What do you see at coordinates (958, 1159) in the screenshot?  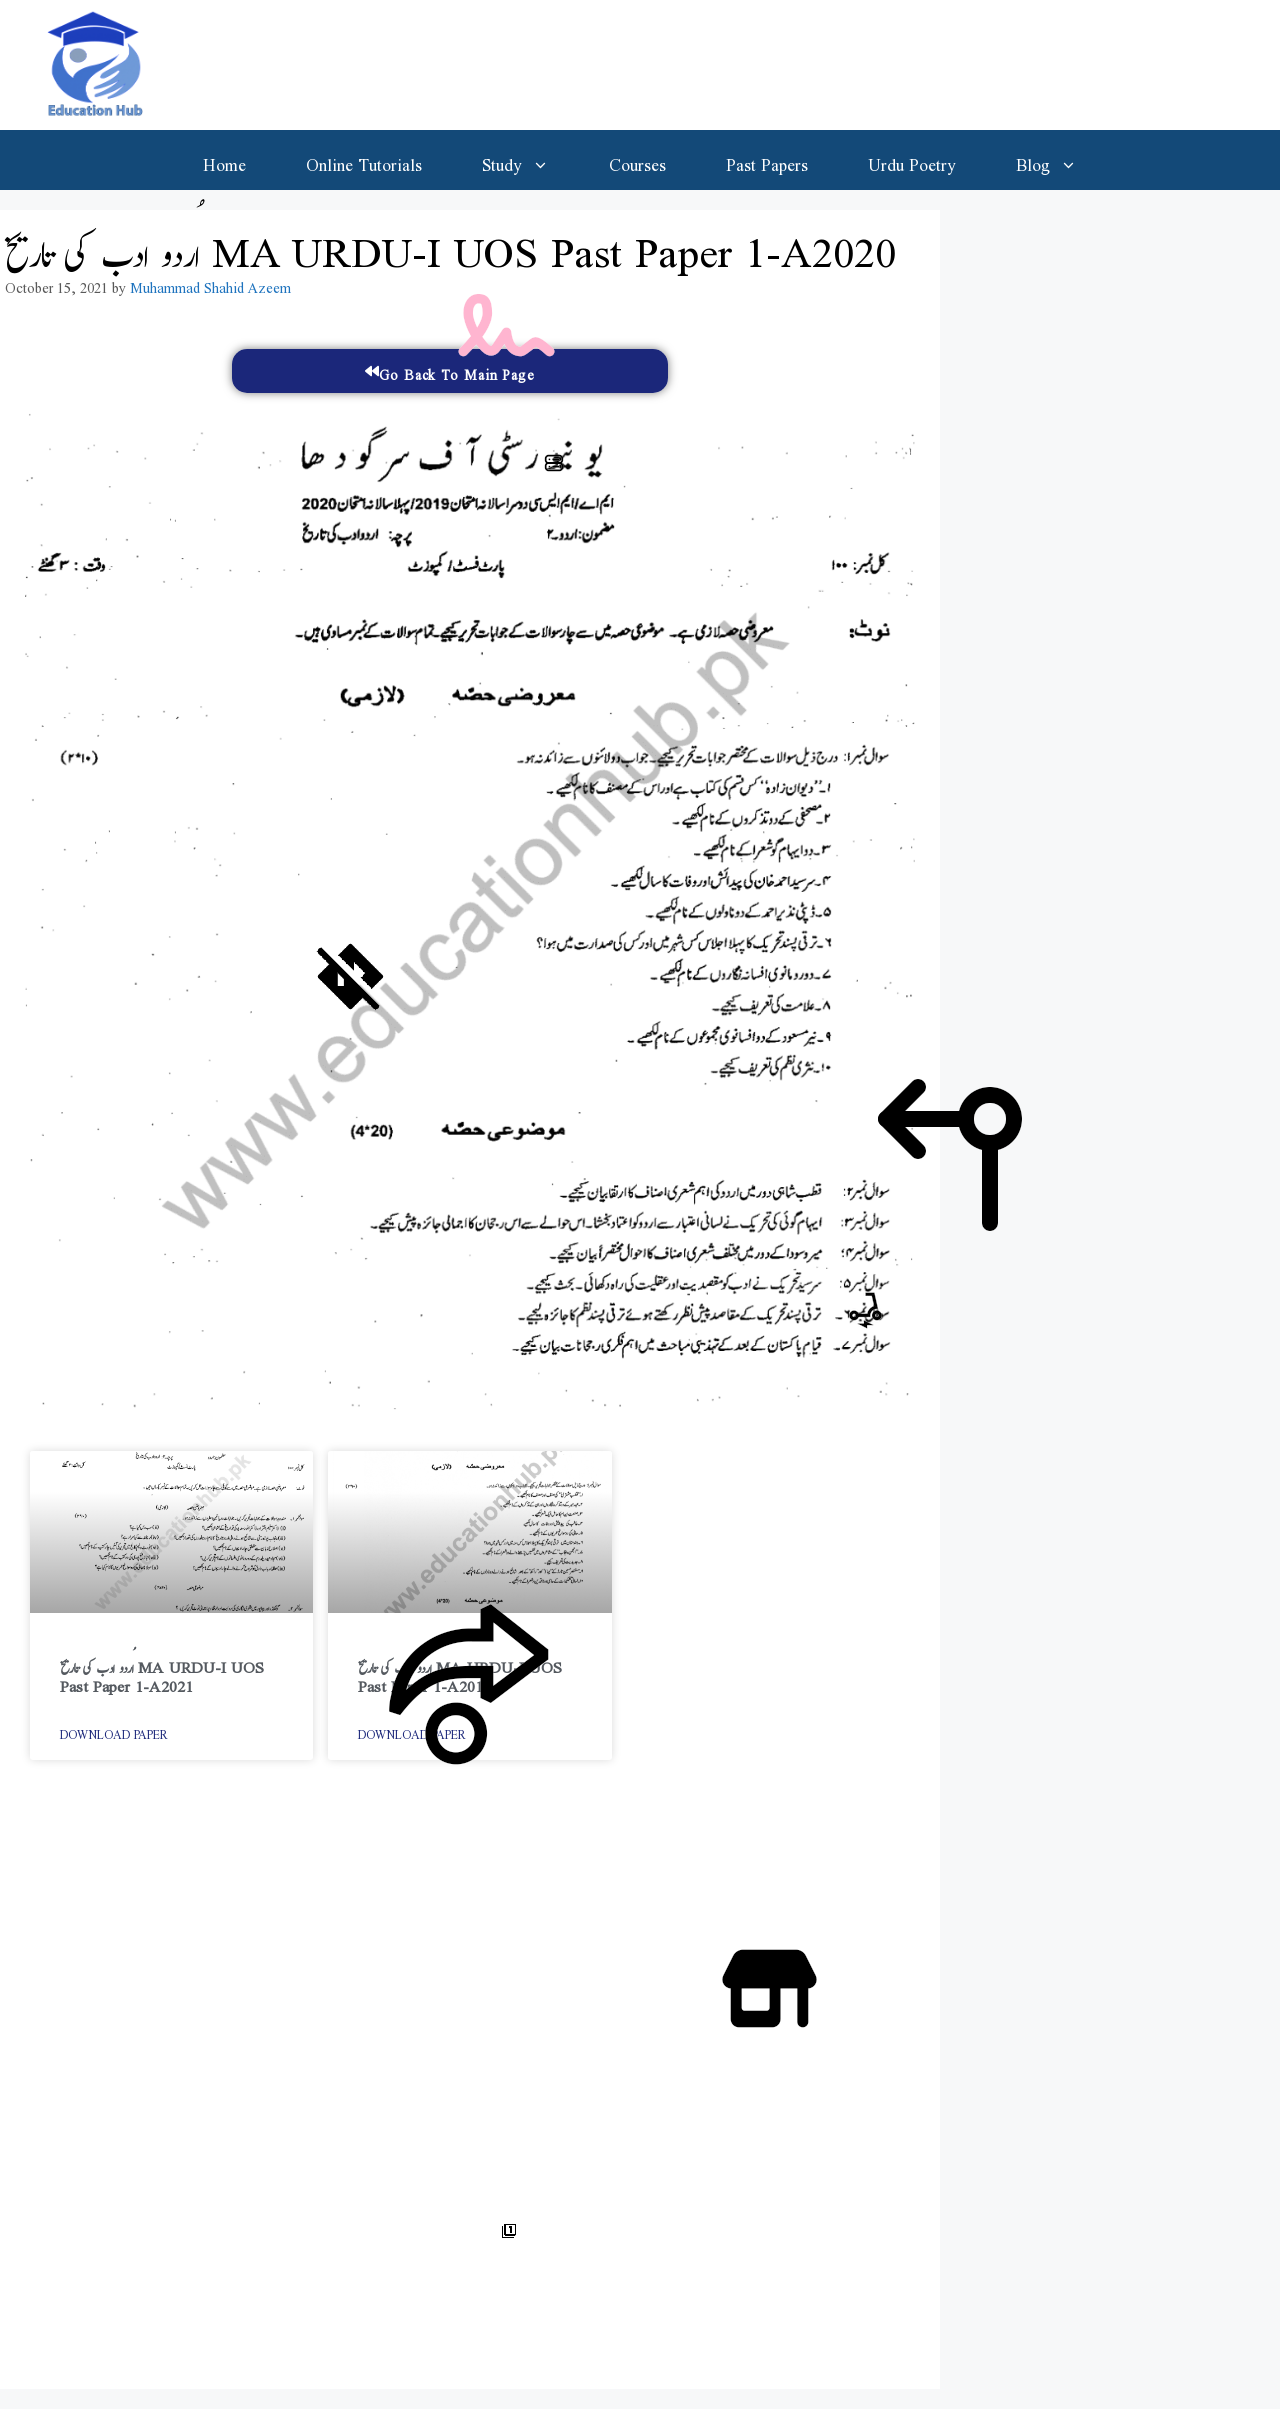 I see `take the left exit at the roundabout` at bounding box center [958, 1159].